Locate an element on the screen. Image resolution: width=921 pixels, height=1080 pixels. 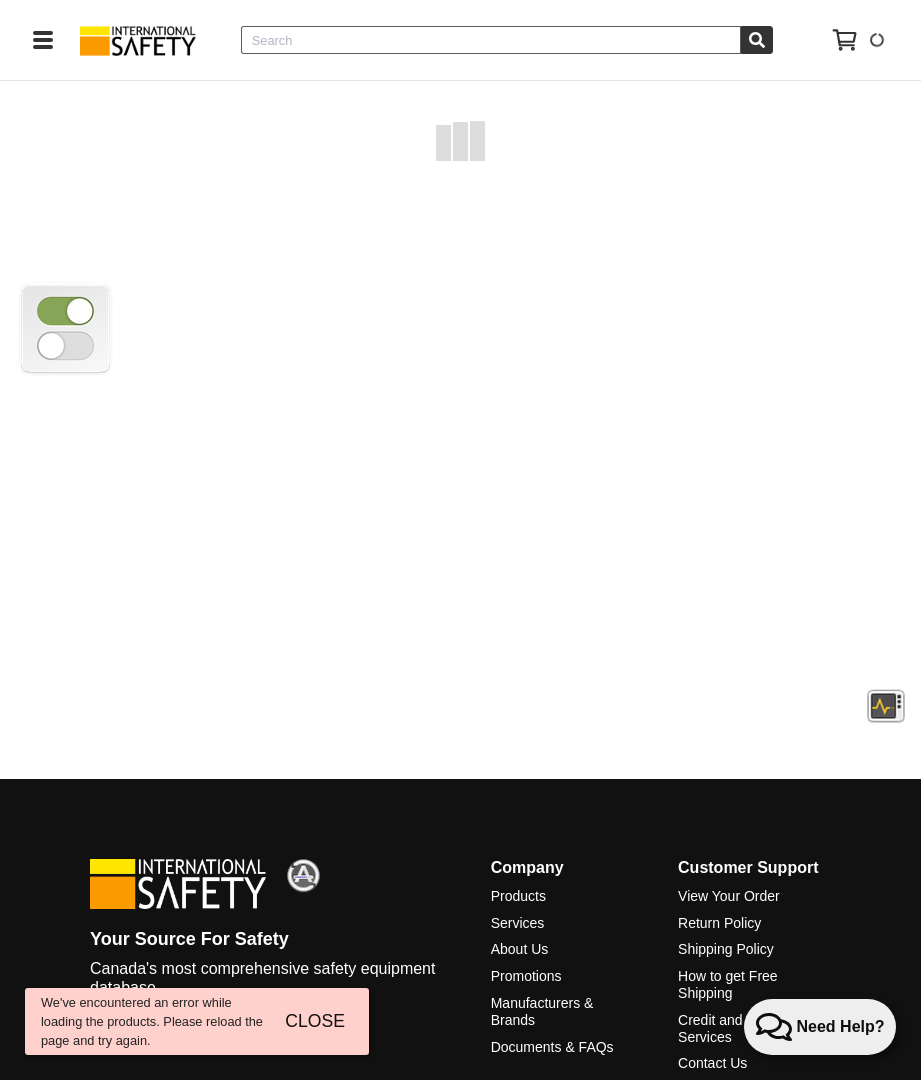
open desktop preferences or settings is located at coordinates (65, 328).